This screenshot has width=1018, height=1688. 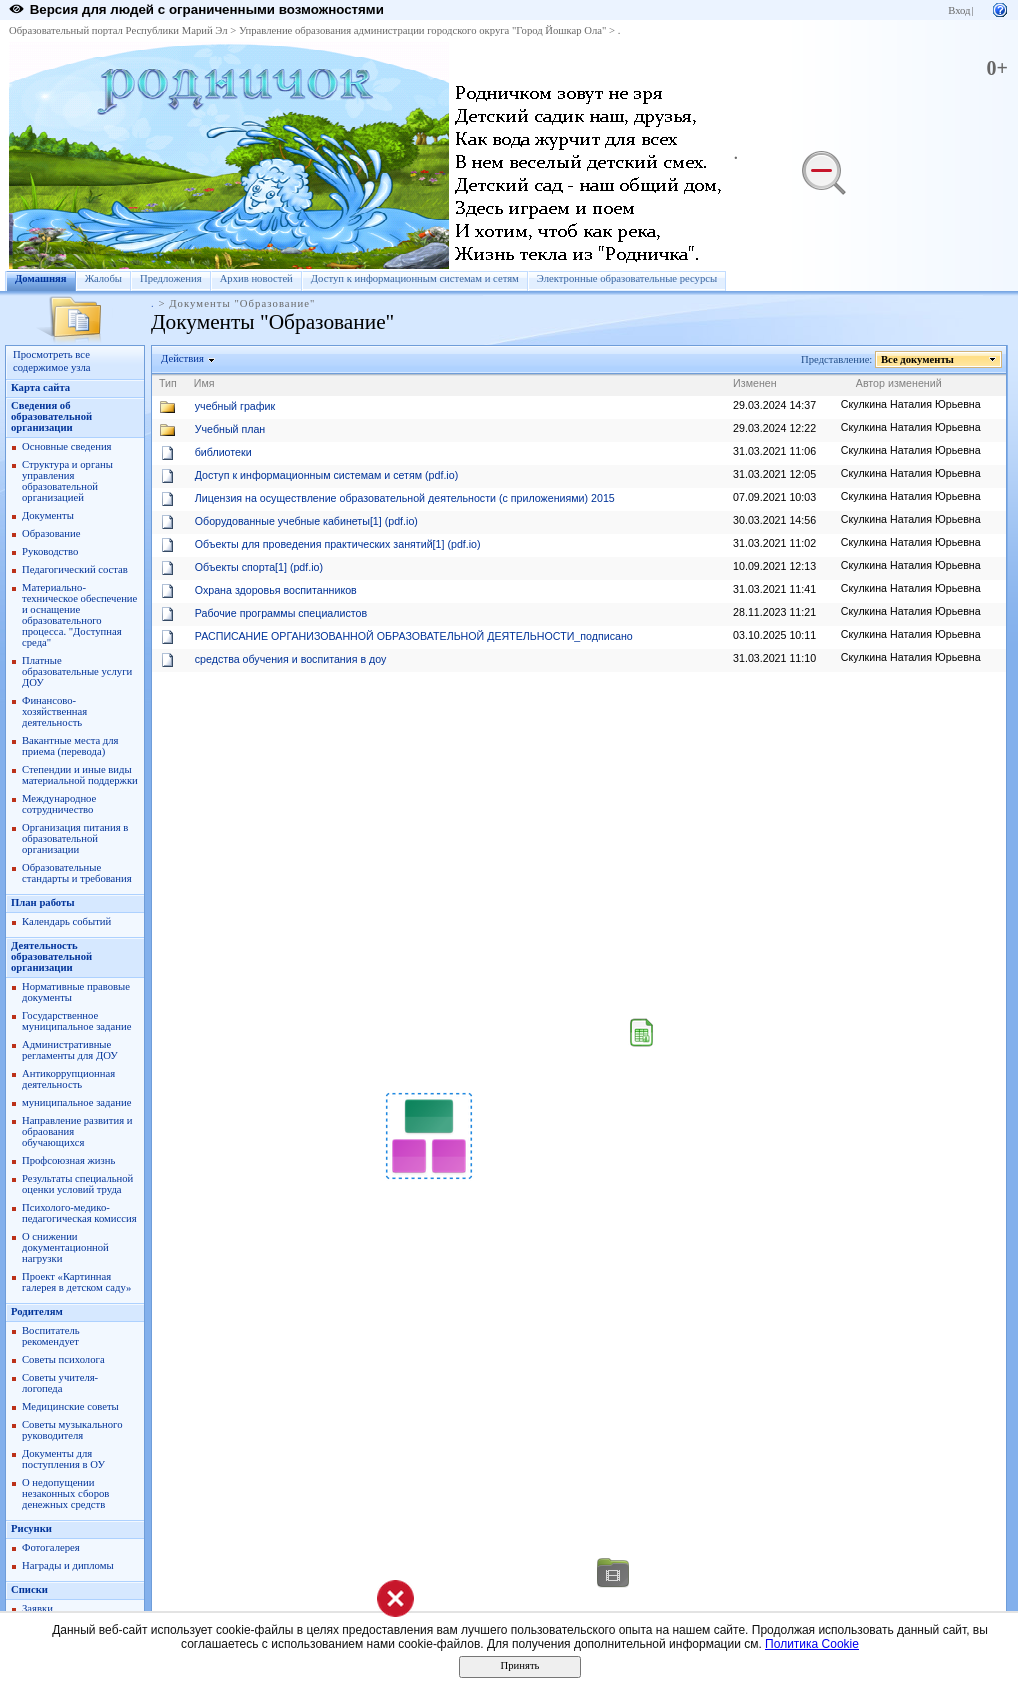 I want to click on select all items in the current view, so click(x=429, y=1136).